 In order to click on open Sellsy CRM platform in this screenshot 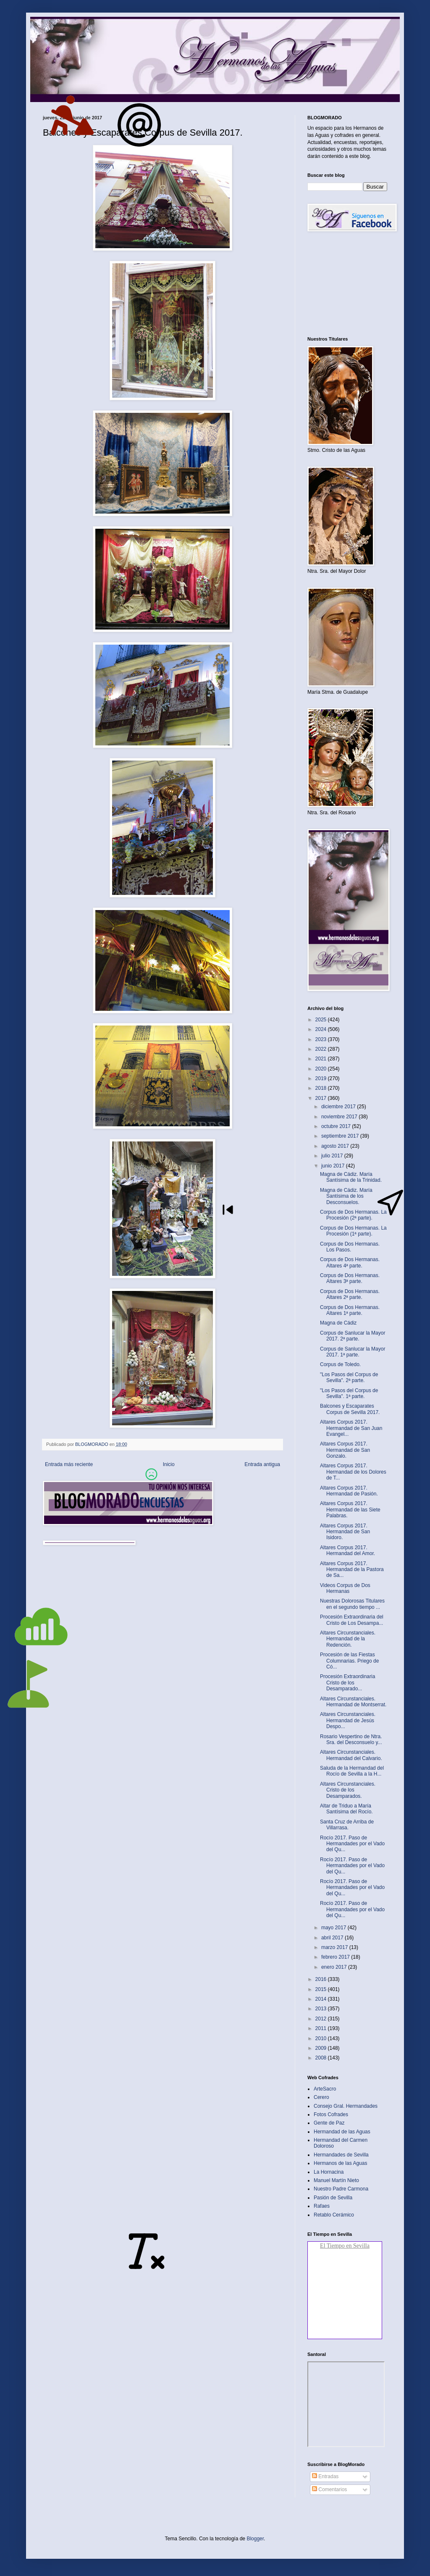, I will do `click(41, 1626)`.